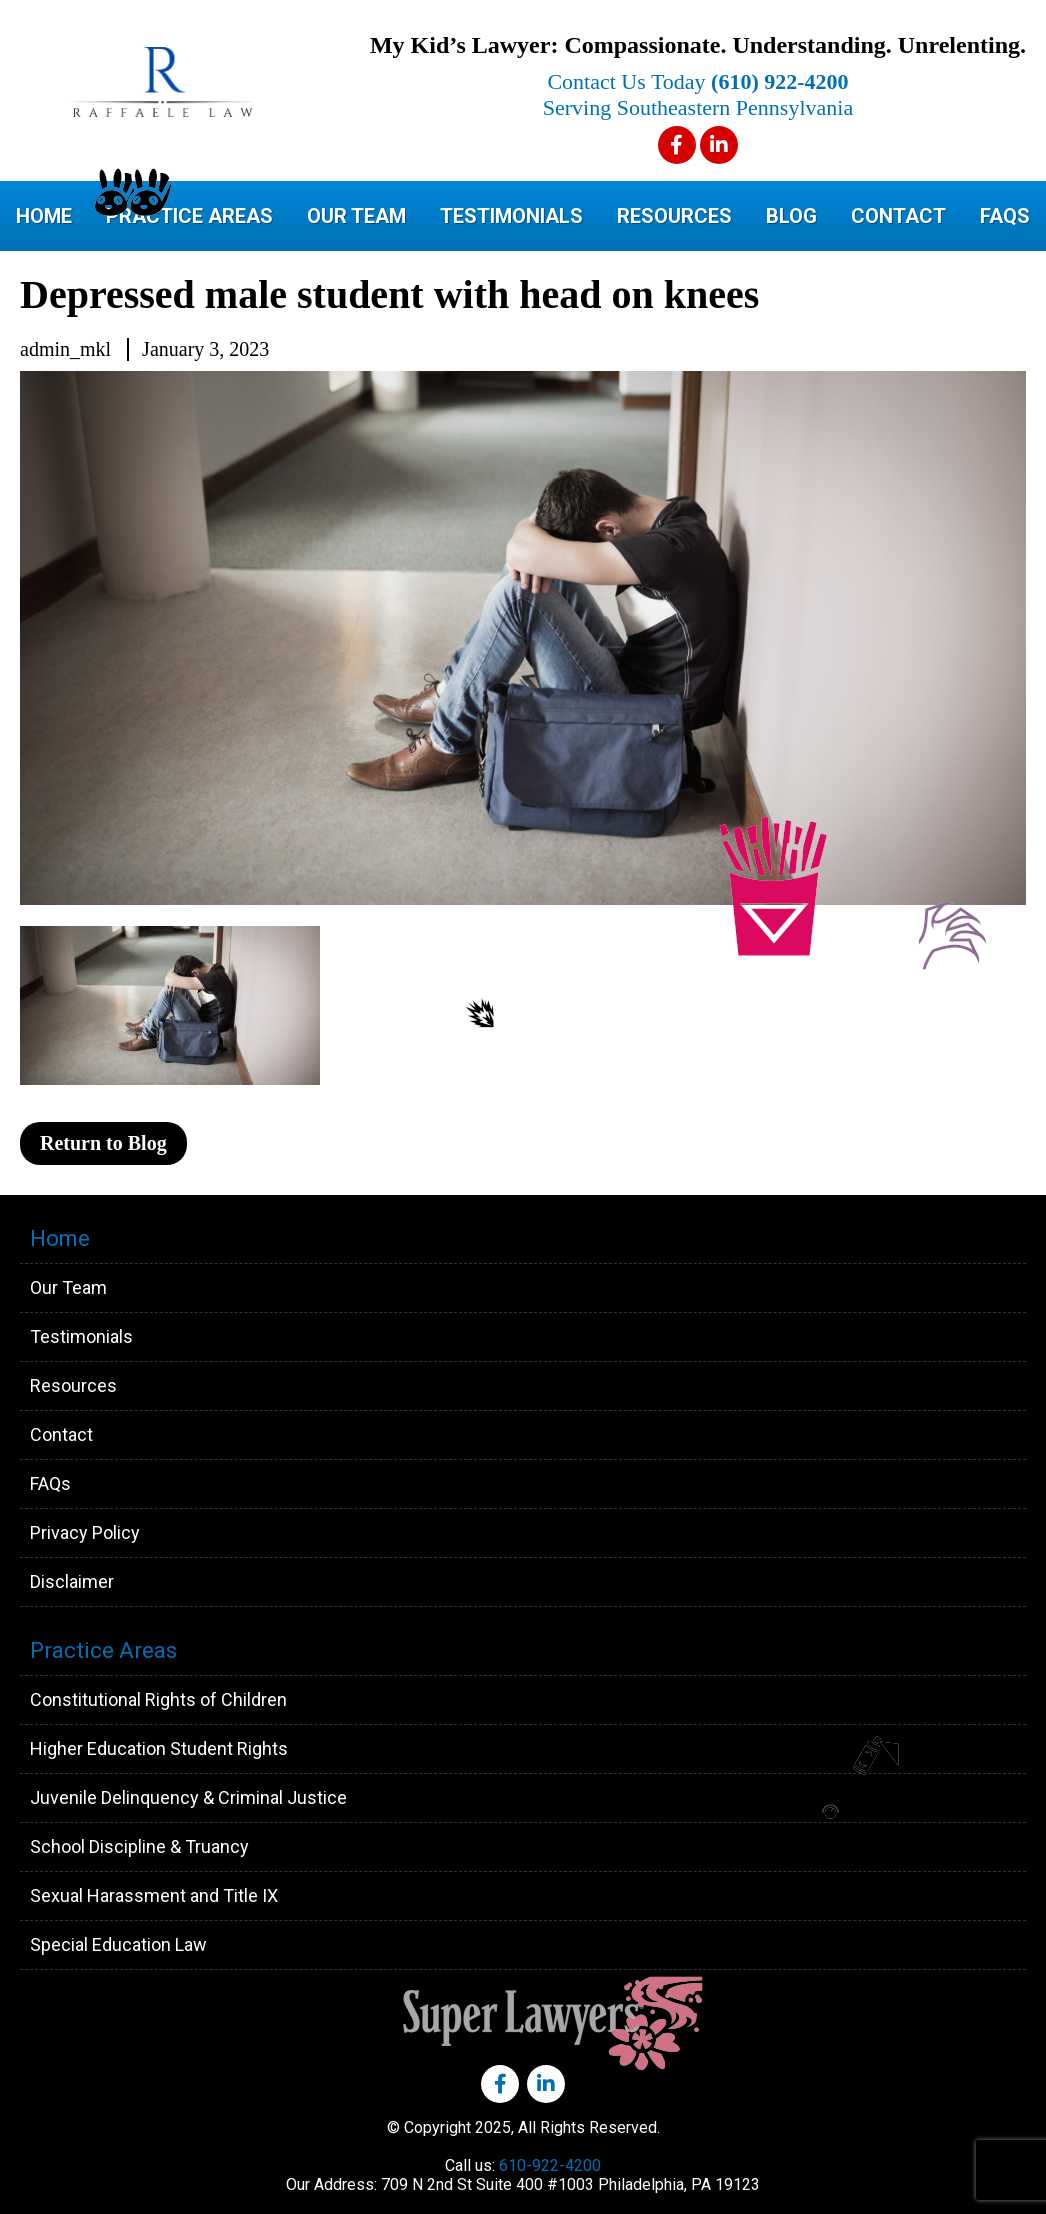 This screenshot has width=1046, height=2214. Describe the element at coordinates (952, 935) in the screenshot. I see `activate shadow grasp ability` at that location.